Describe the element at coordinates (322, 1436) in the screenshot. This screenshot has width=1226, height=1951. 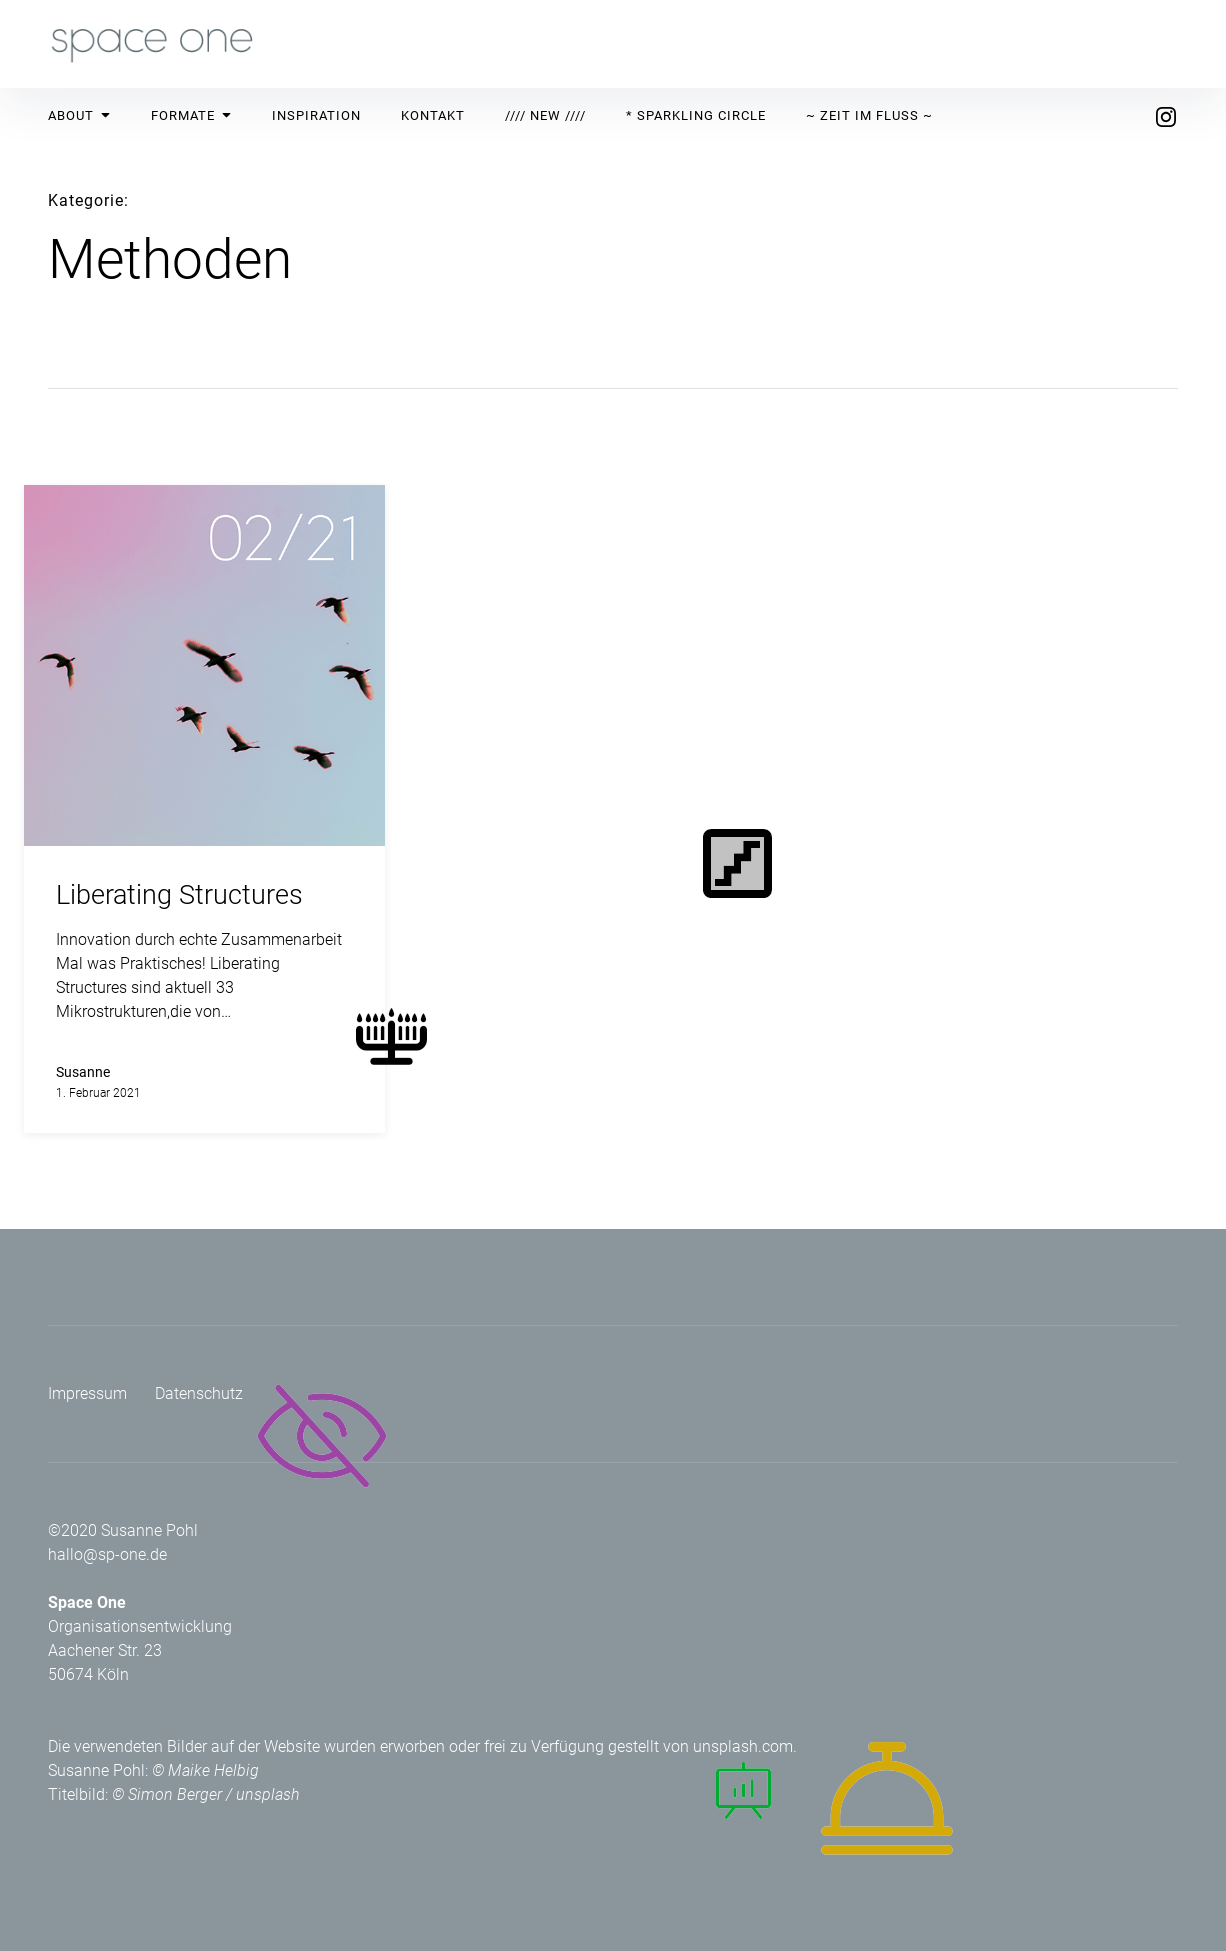
I see `hide password or sensitive content` at that location.